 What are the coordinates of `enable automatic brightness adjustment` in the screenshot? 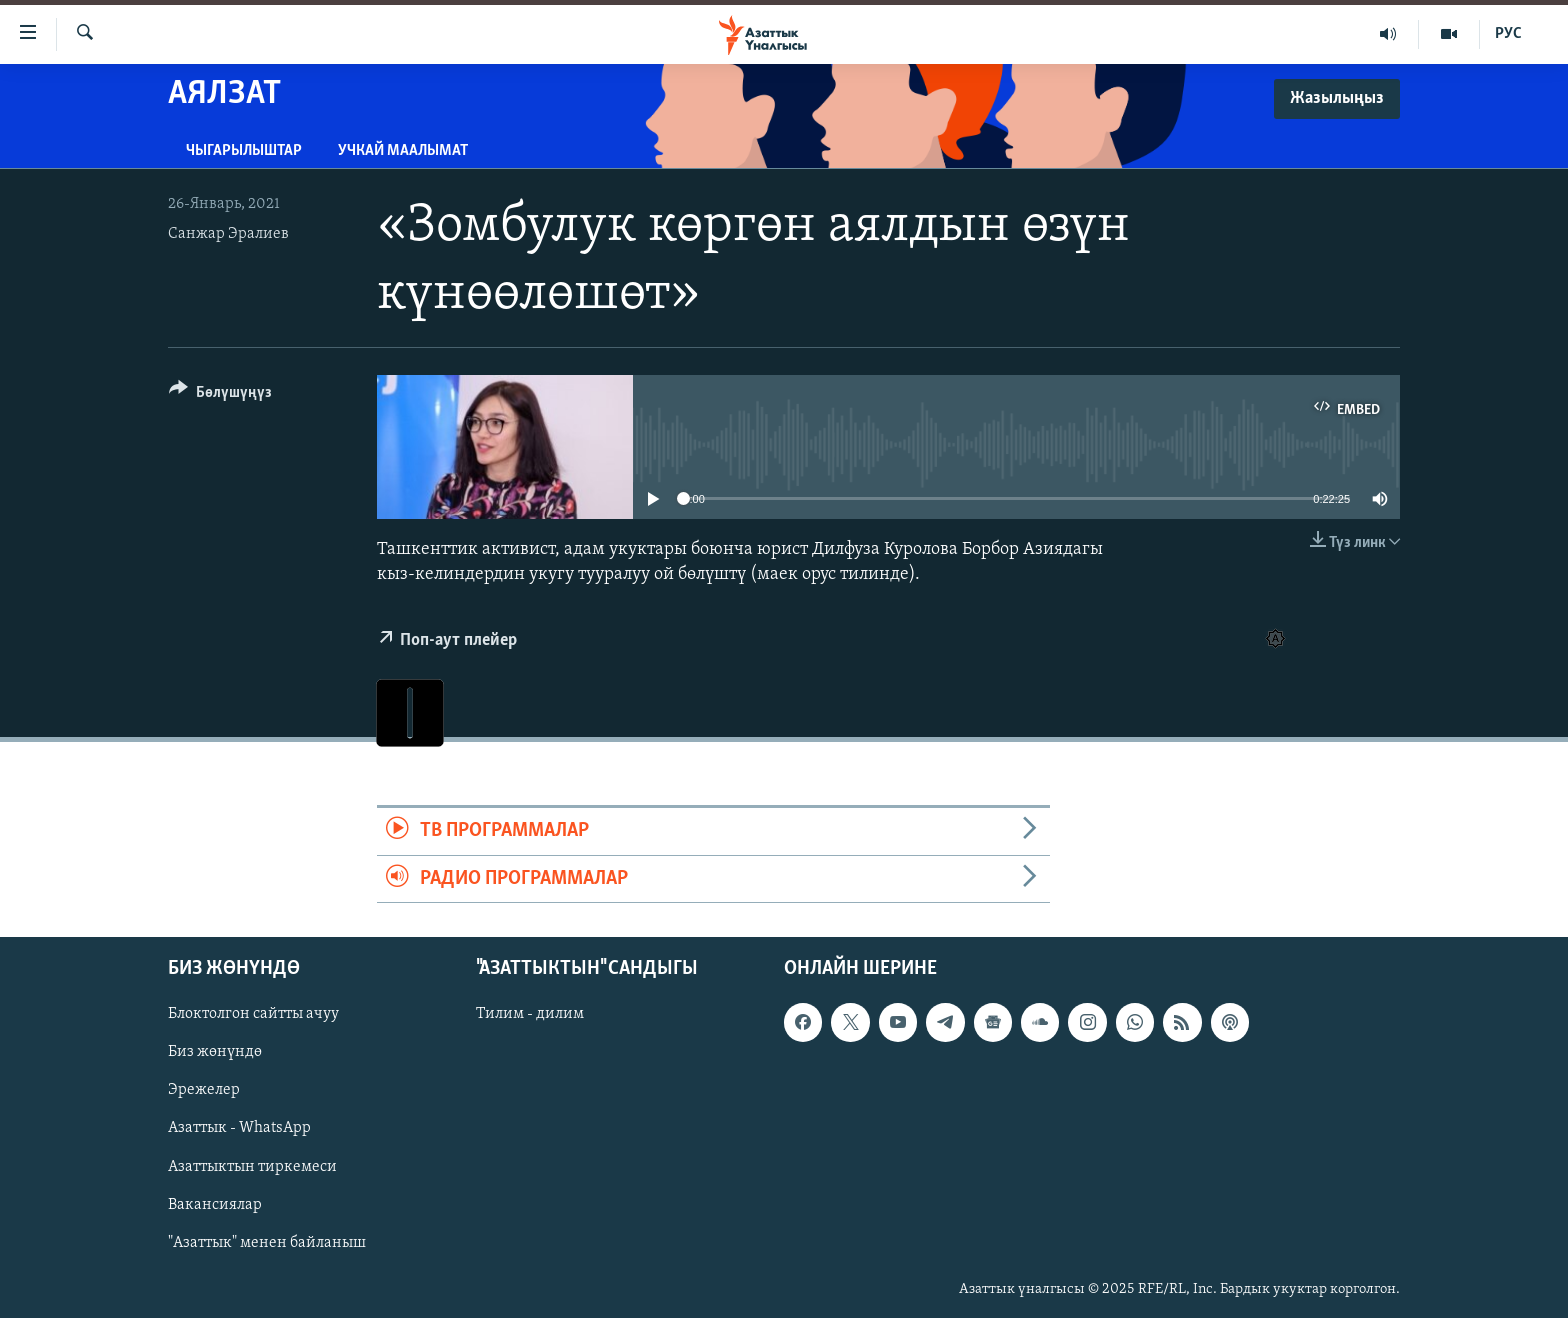 It's located at (1275, 638).